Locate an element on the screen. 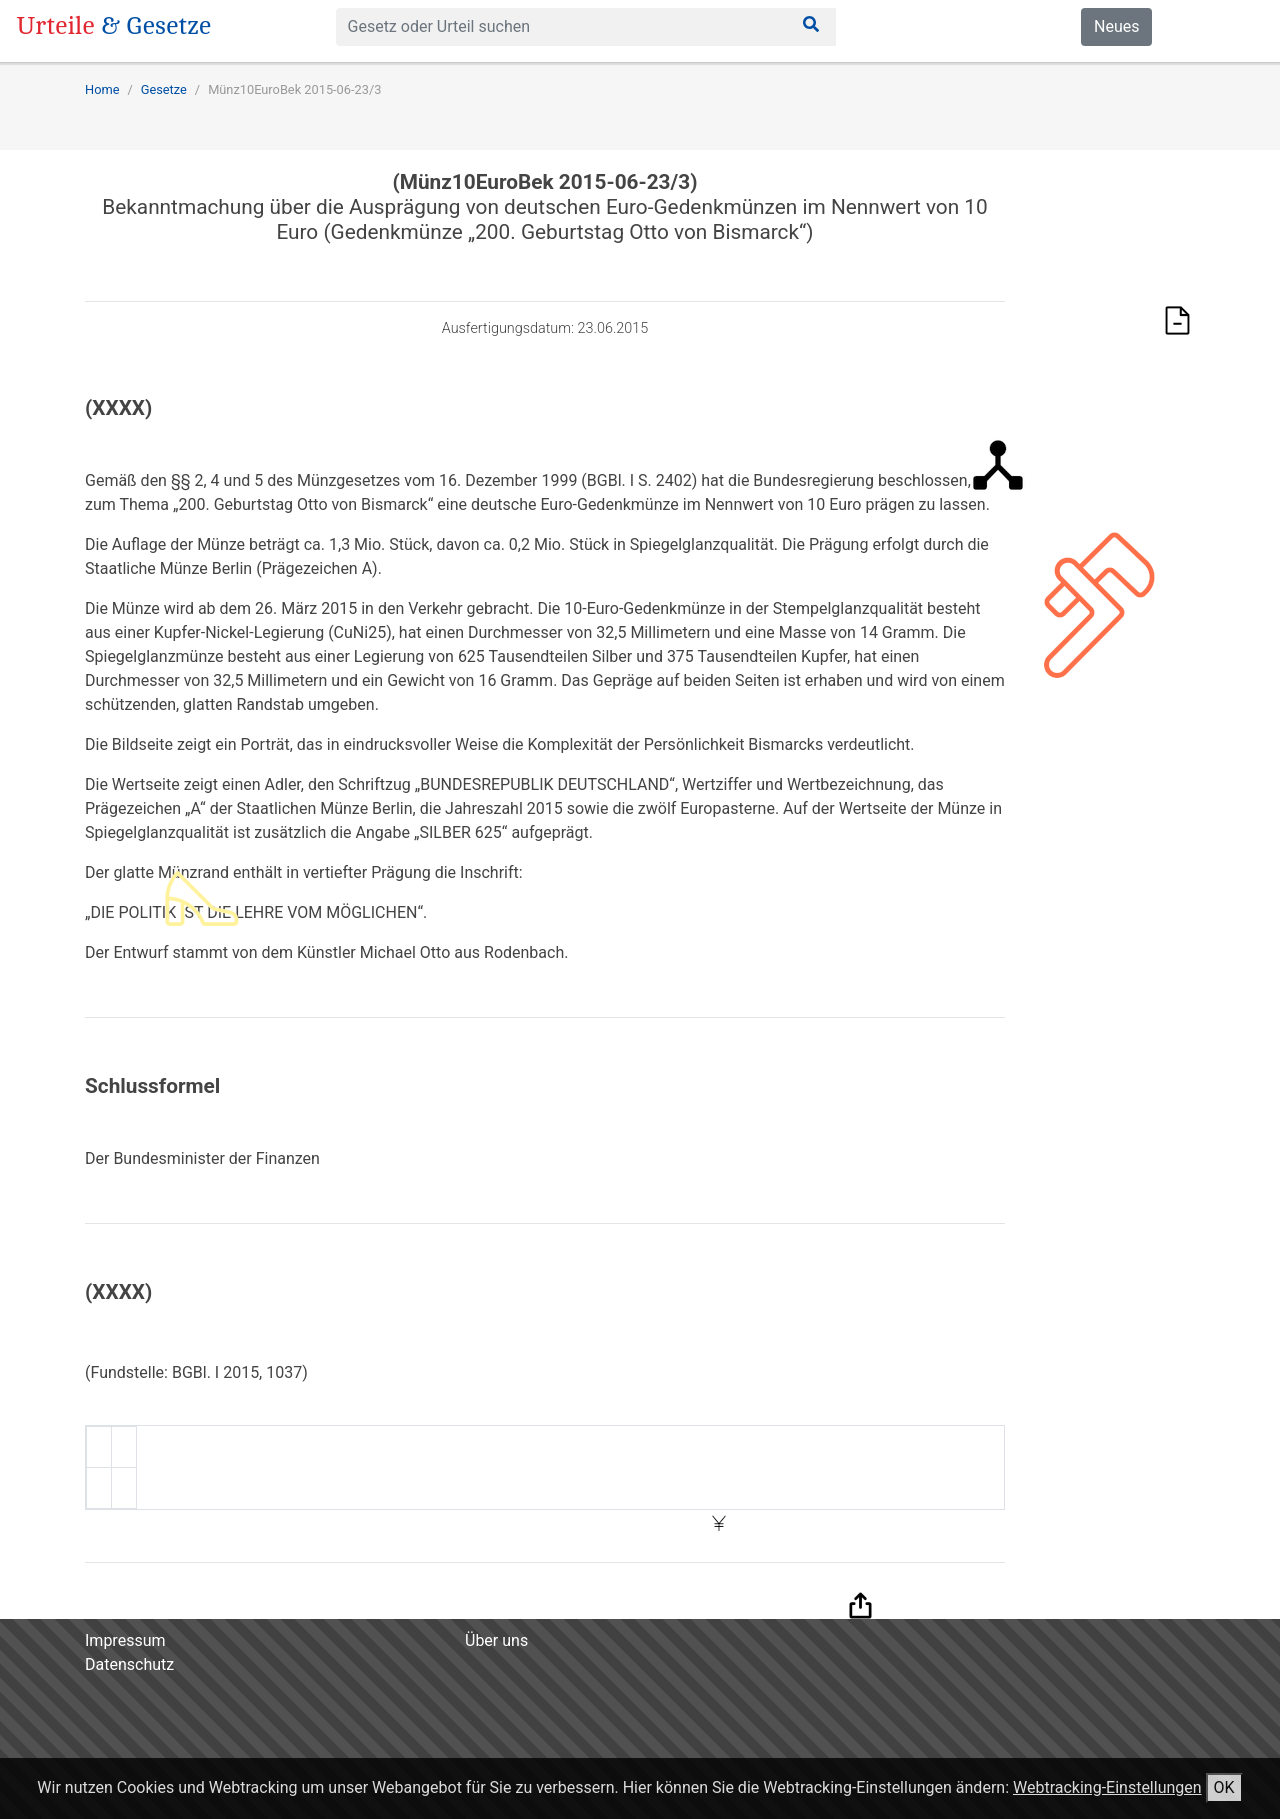 The height and width of the screenshot is (1819, 1280). access plumbing or maintenance tools is located at coordinates (1092, 605).